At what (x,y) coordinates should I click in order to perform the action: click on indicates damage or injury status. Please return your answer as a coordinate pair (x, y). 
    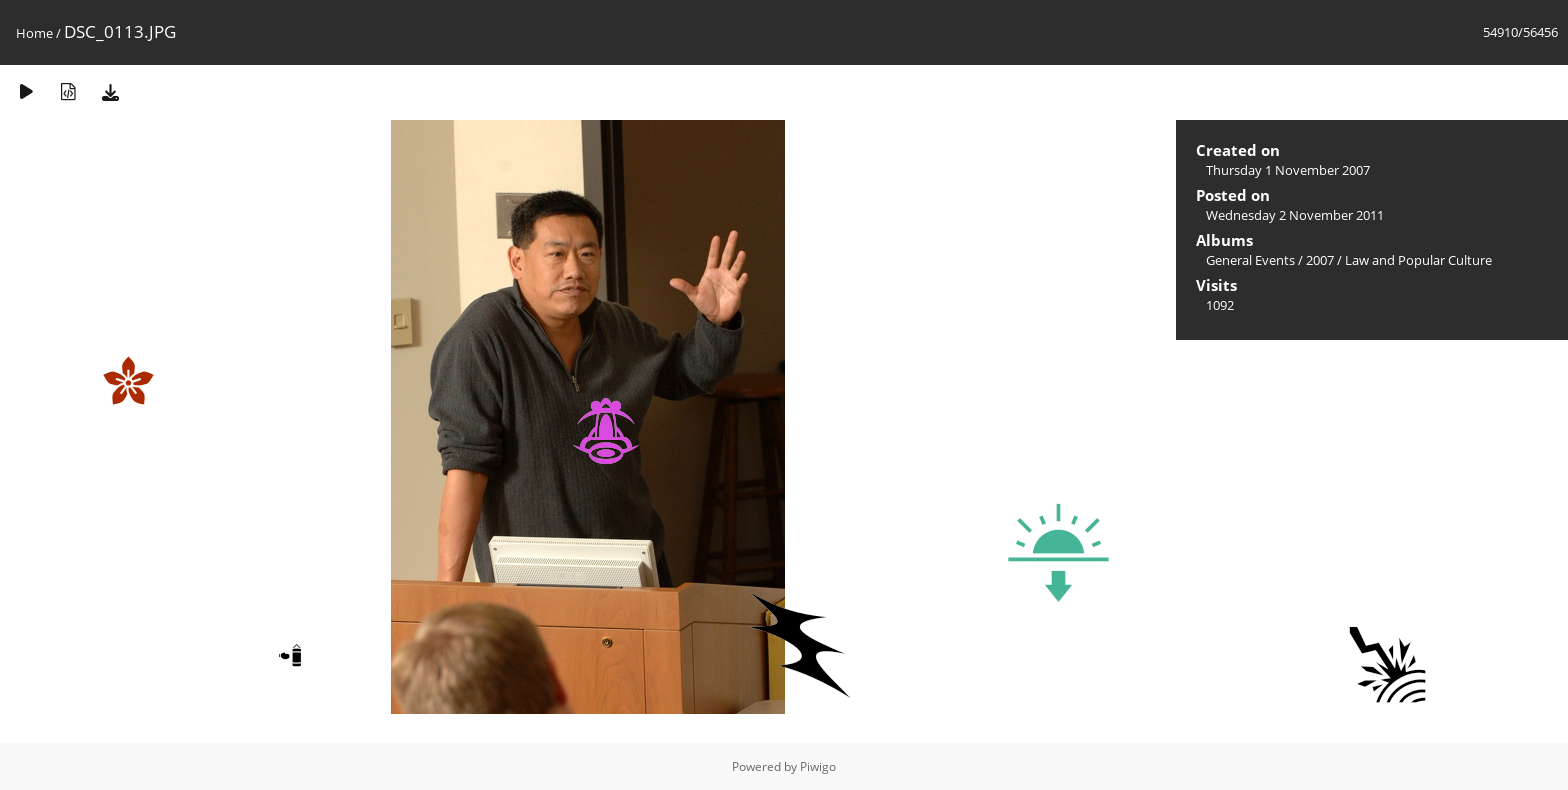
    Looking at the image, I should click on (799, 645).